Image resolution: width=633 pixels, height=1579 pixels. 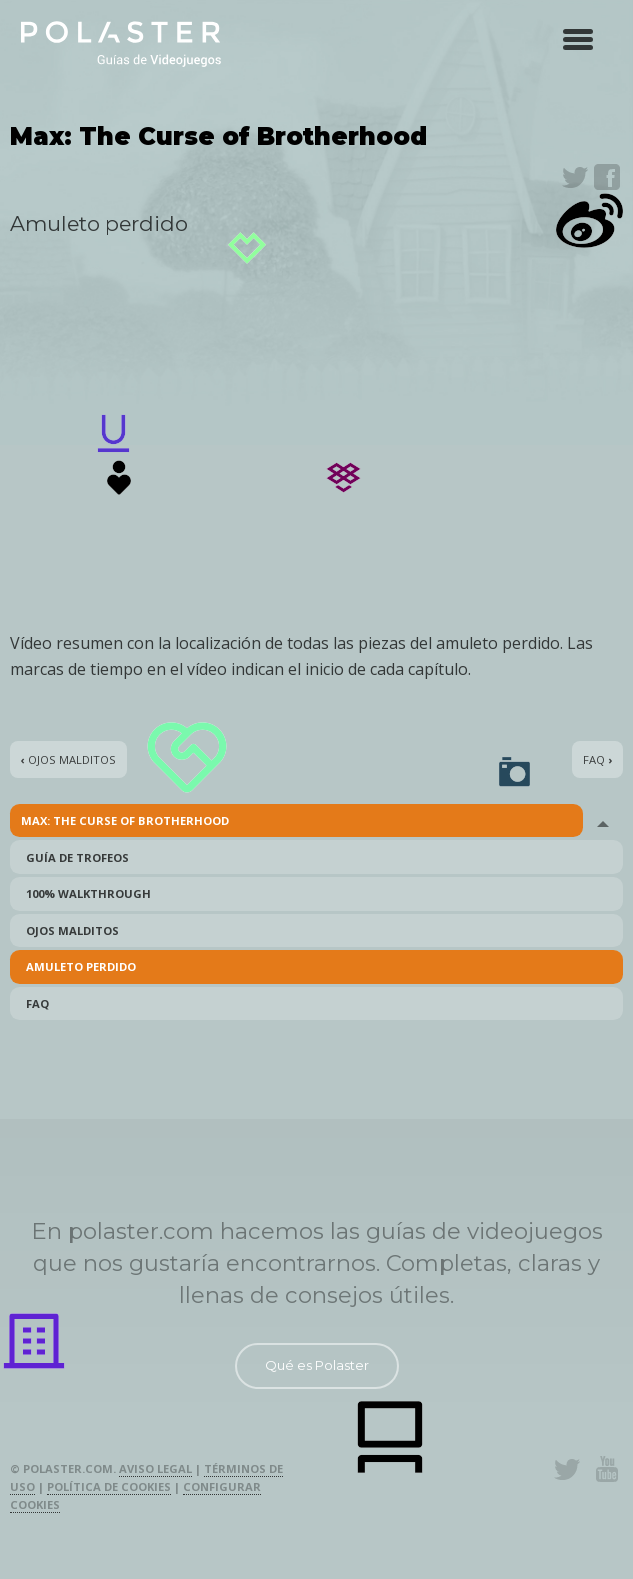 I want to click on open camera to take a photo, so click(x=514, y=772).